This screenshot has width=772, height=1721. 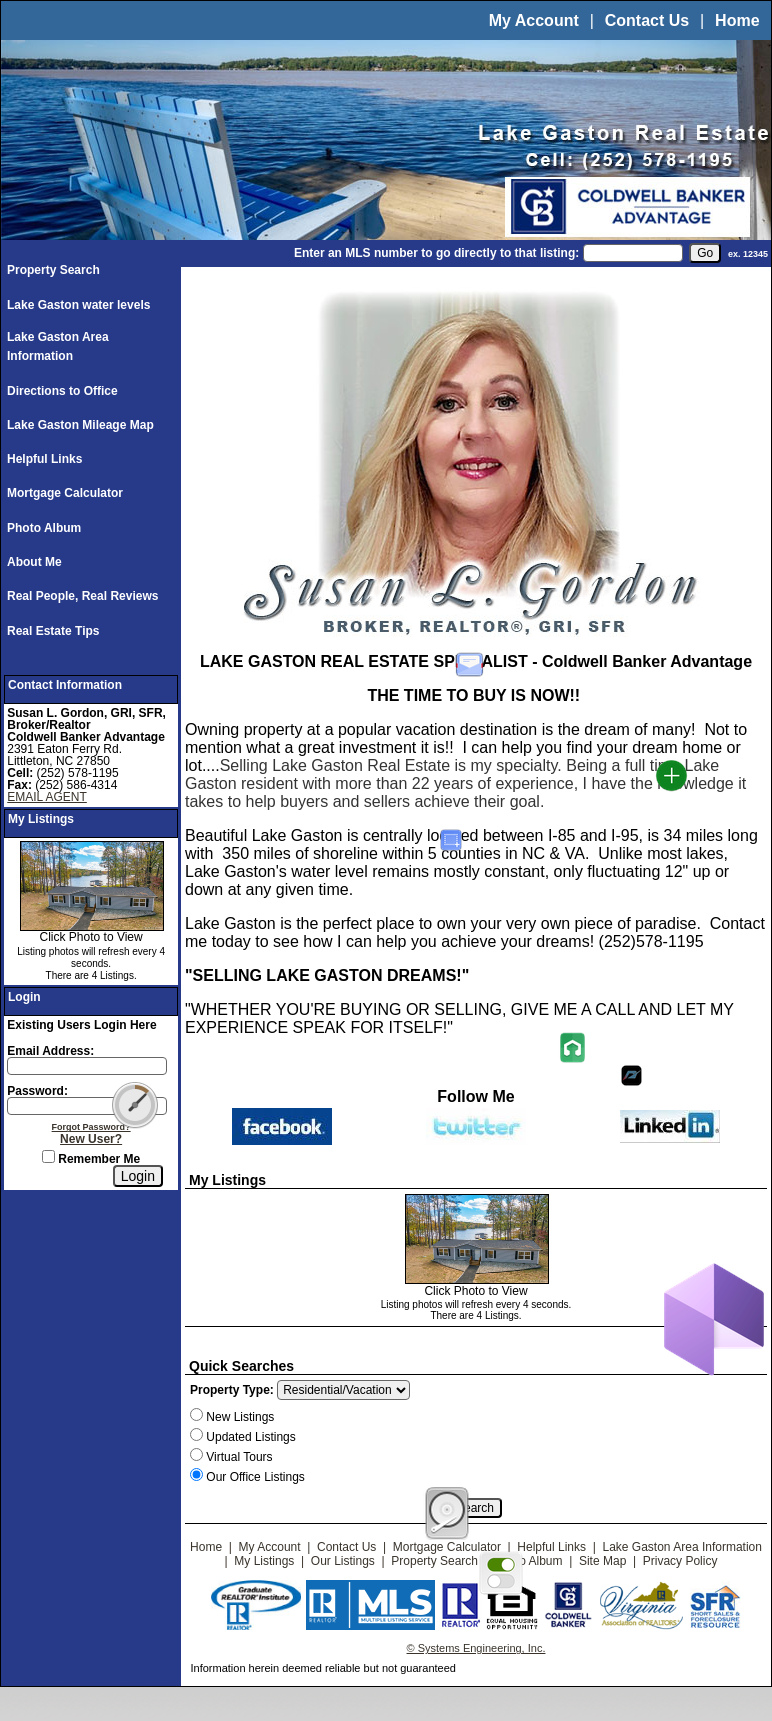 What do you see at coordinates (572, 1047) in the screenshot?
I see `an LMMS music project file` at bounding box center [572, 1047].